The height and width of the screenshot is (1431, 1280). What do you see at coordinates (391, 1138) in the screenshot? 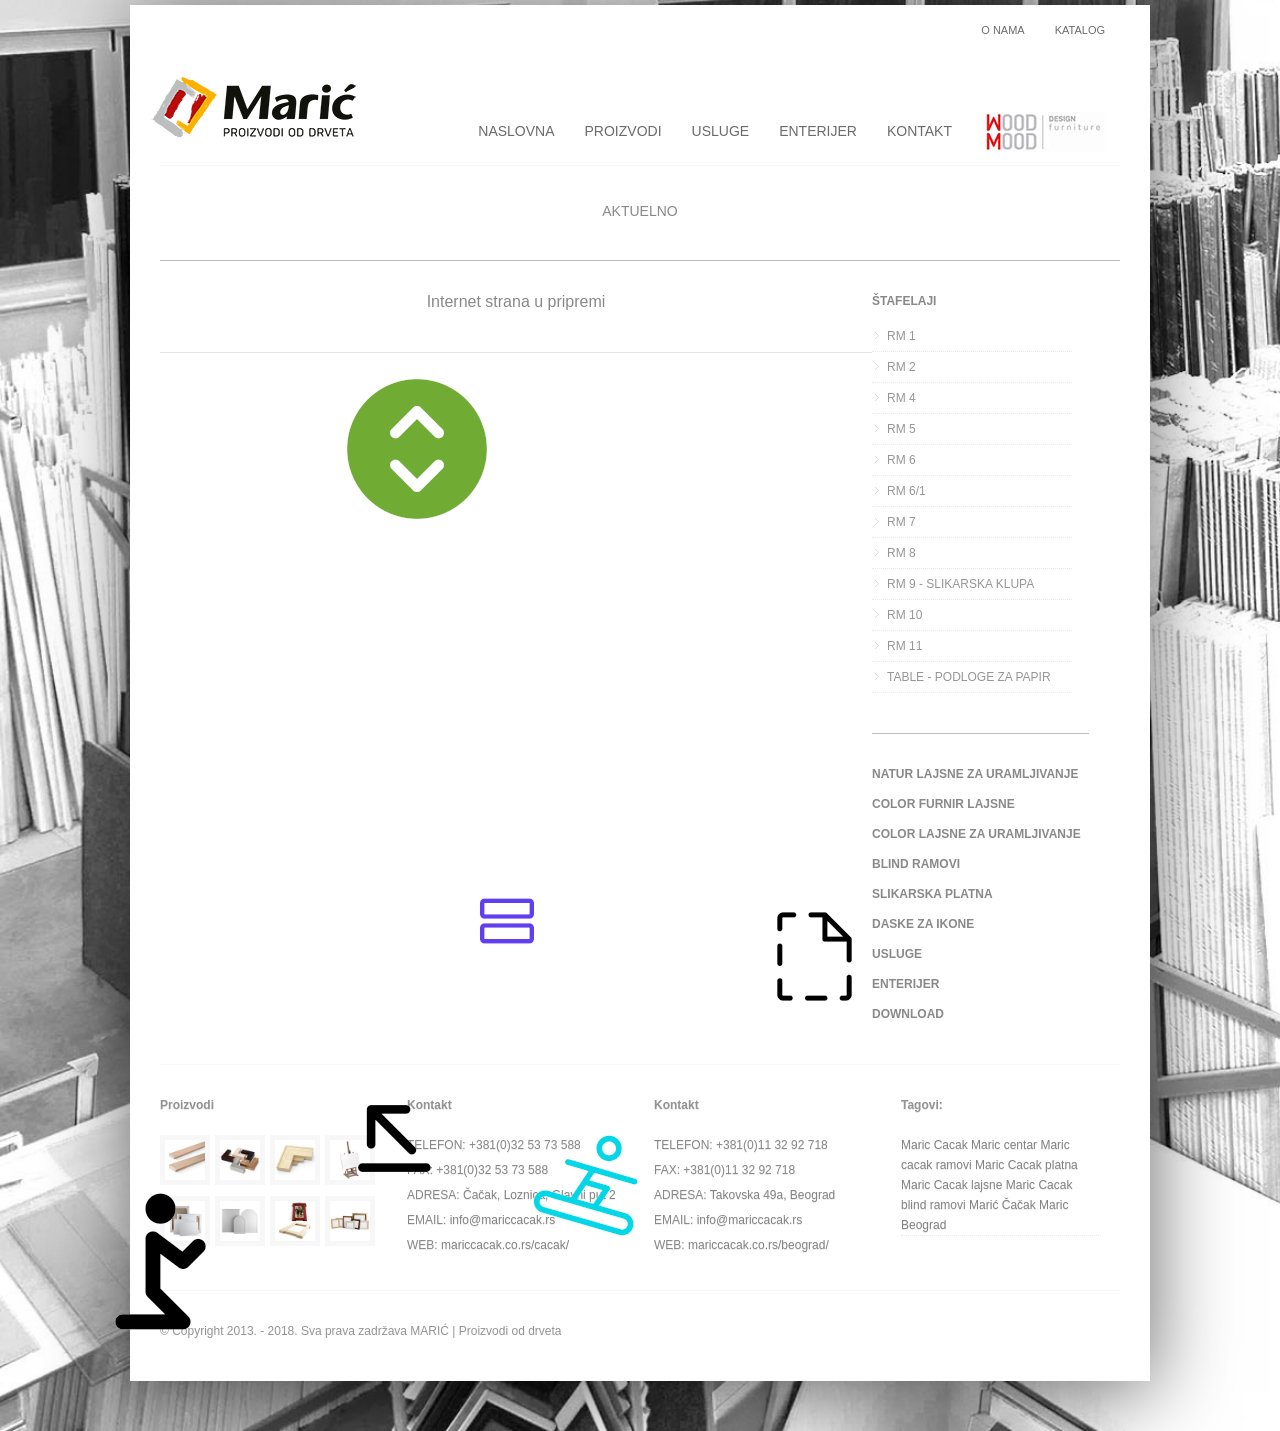
I see `navigate to the top-left or beginning of content` at bounding box center [391, 1138].